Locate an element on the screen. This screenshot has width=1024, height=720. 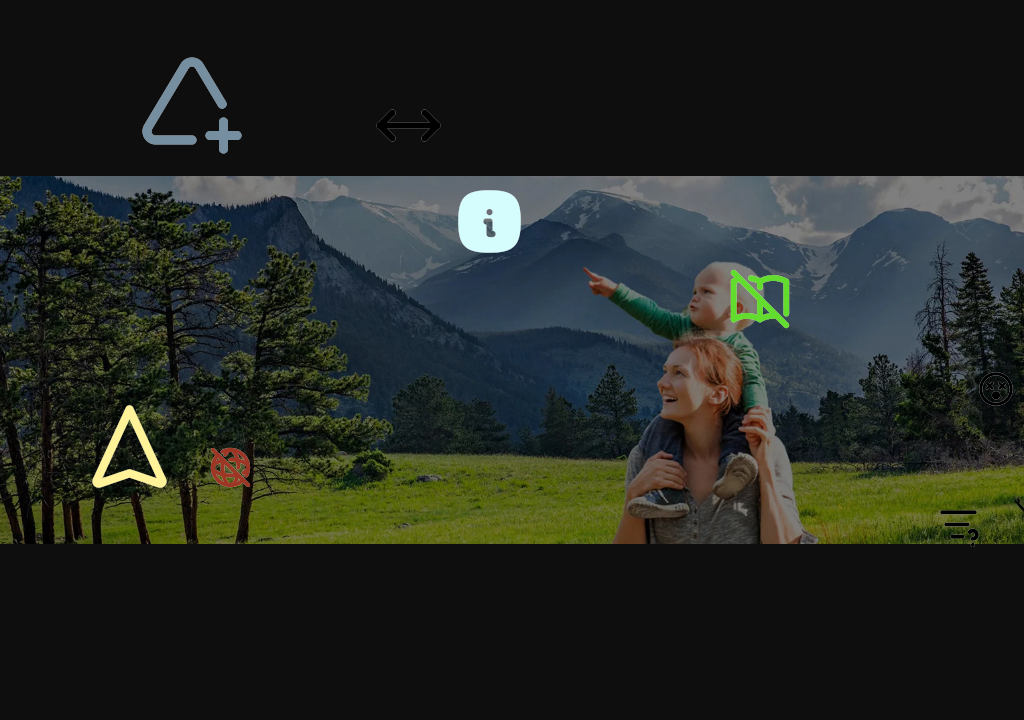
resize element horizontally is located at coordinates (408, 125).